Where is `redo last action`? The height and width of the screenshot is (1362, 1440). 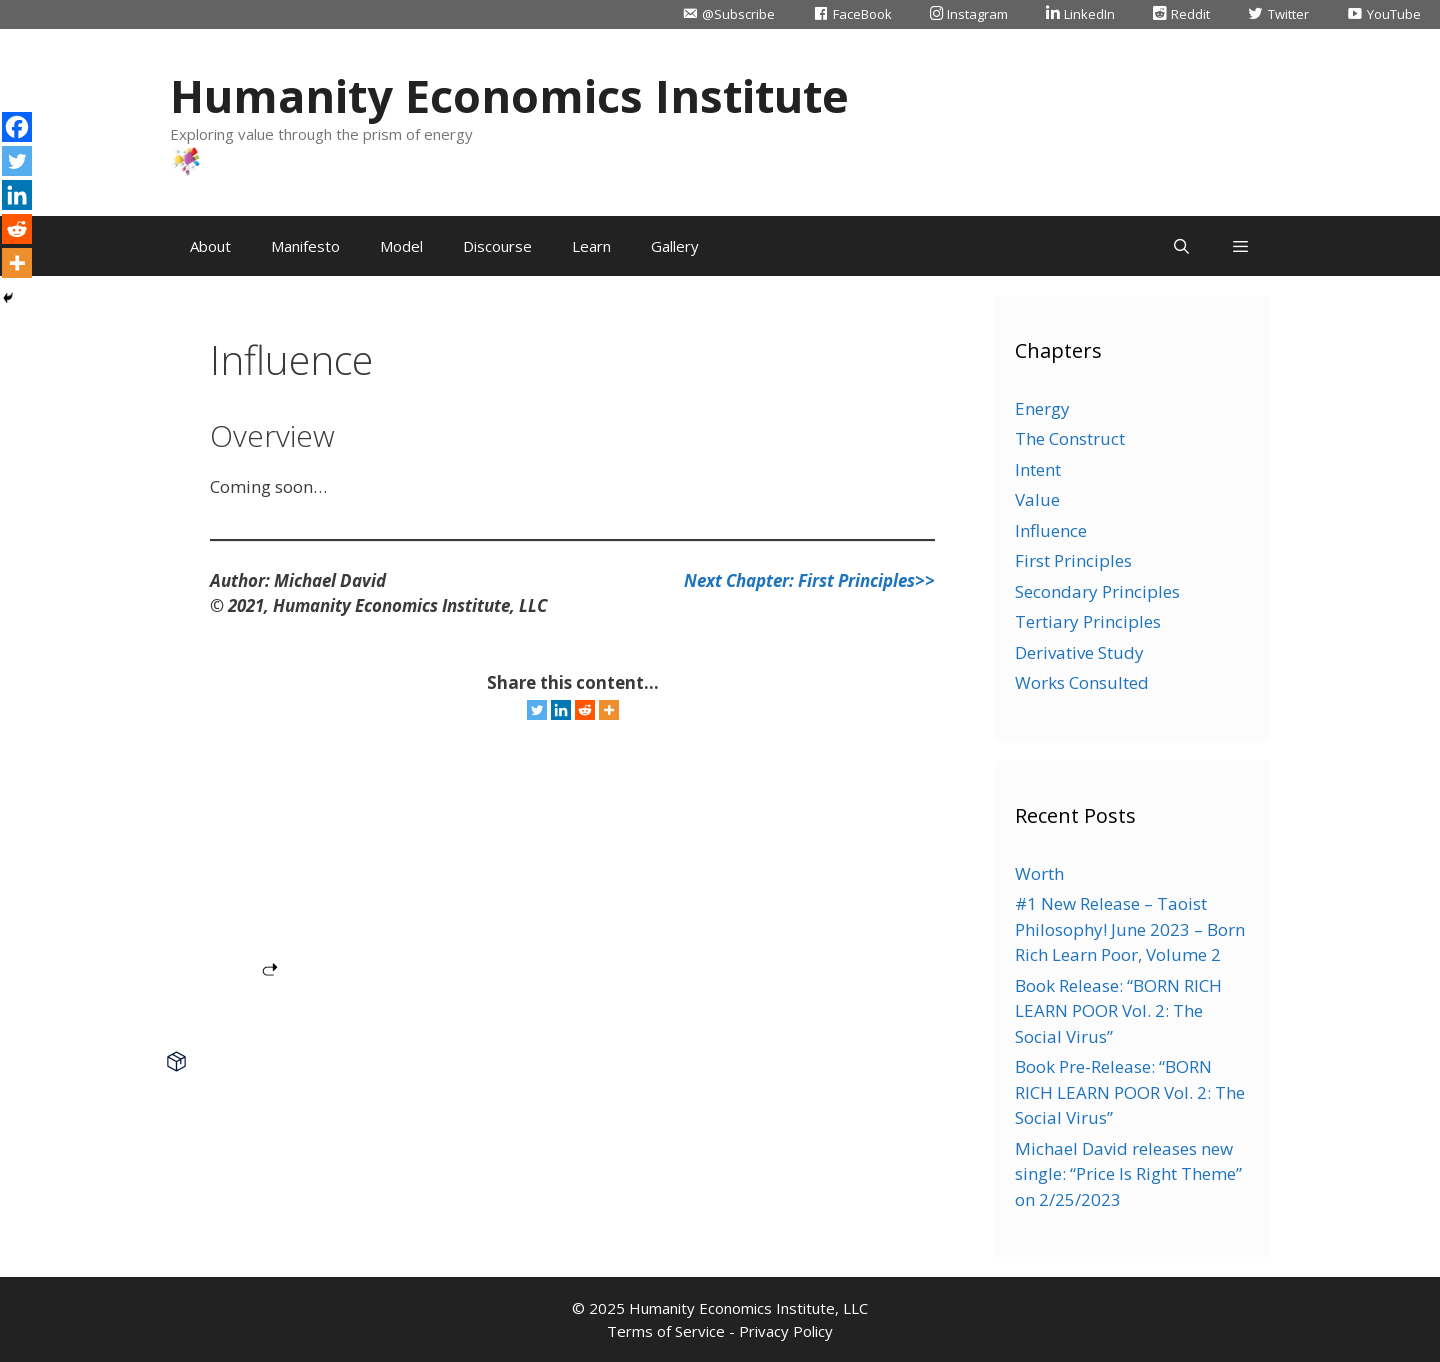
redo last action is located at coordinates (270, 970).